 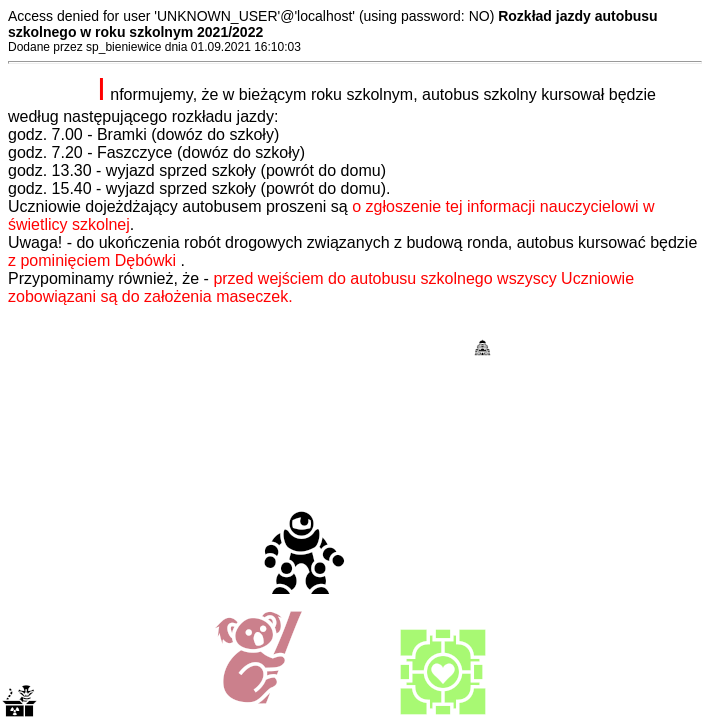 What do you see at coordinates (482, 347) in the screenshot?
I see `view historical or religious landmarks` at bounding box center [482, 347].